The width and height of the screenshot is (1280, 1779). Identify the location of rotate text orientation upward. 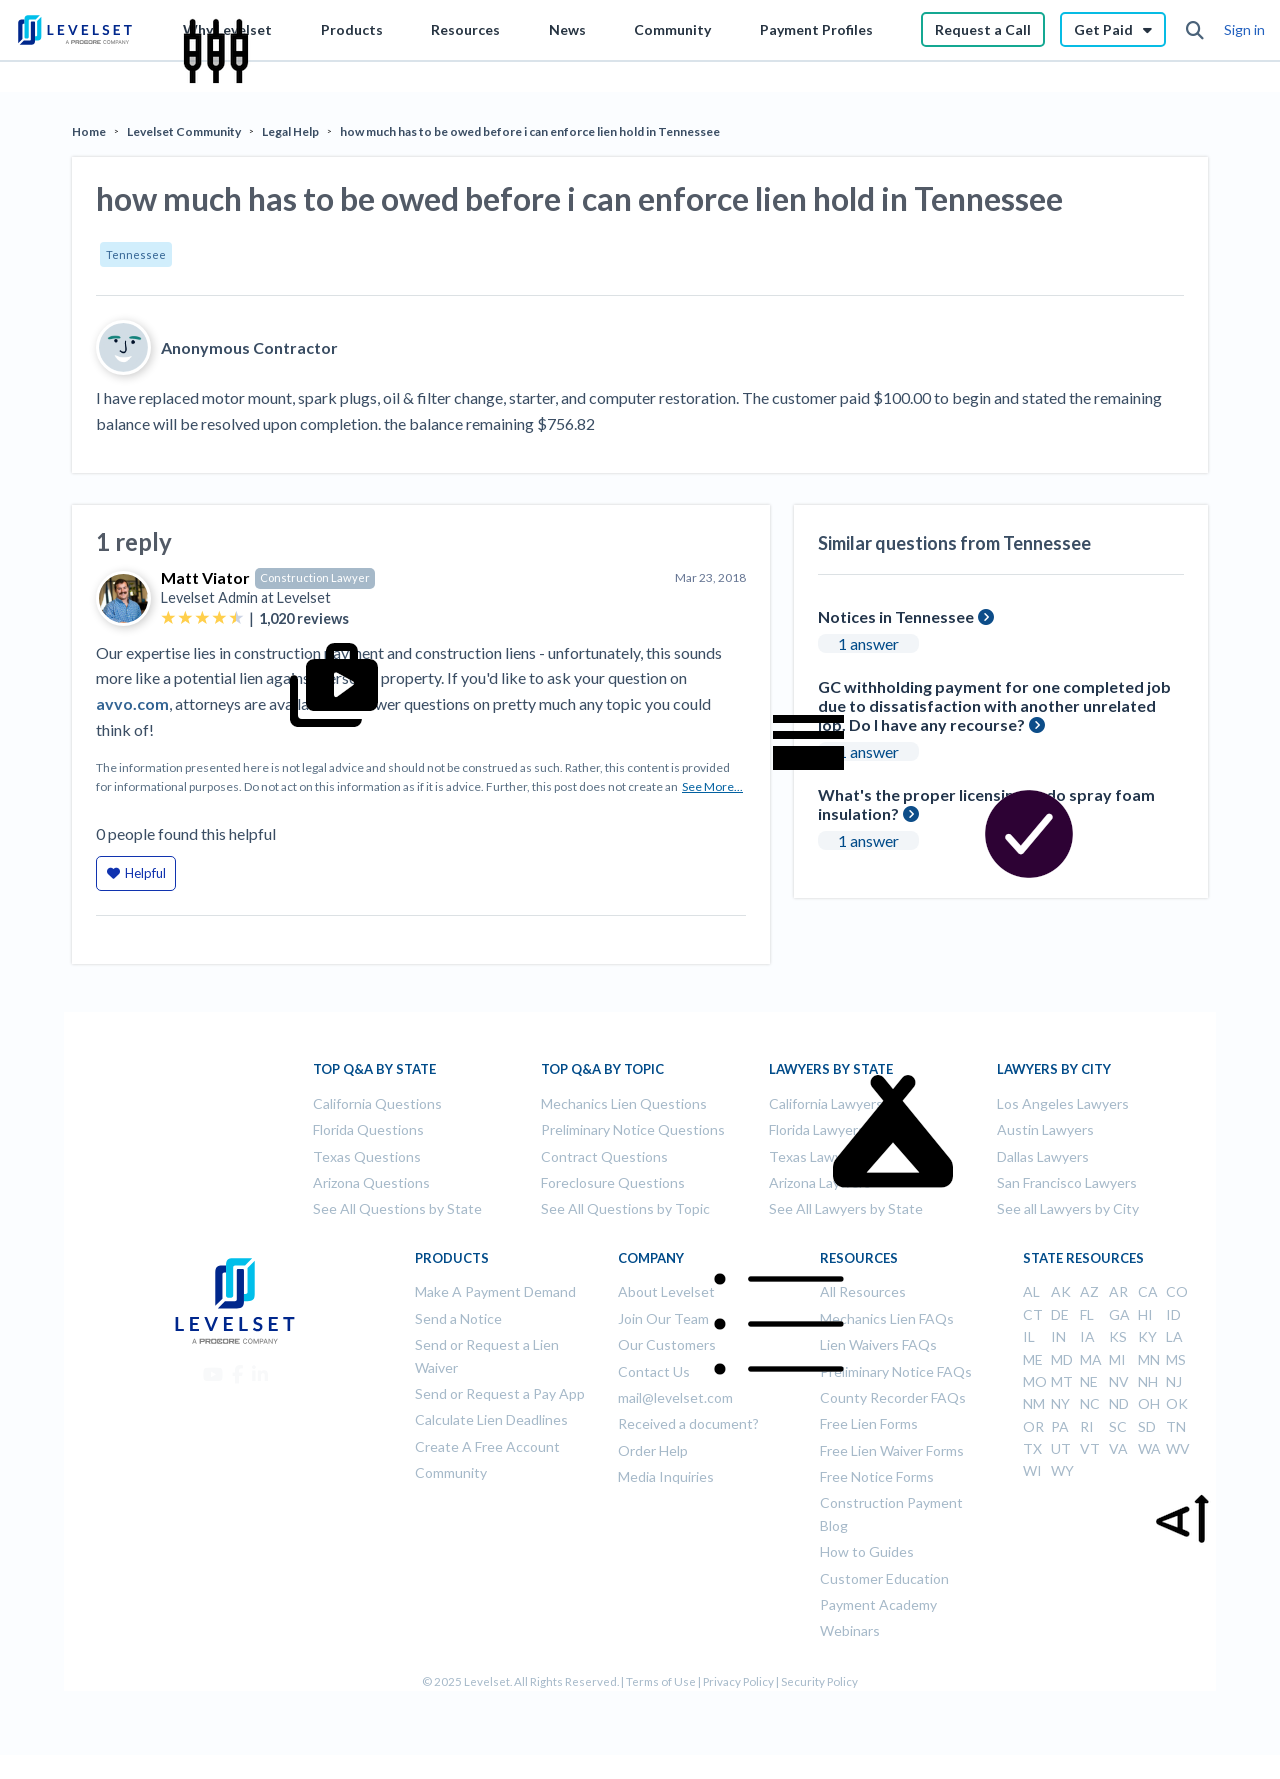
(1183, 1518).